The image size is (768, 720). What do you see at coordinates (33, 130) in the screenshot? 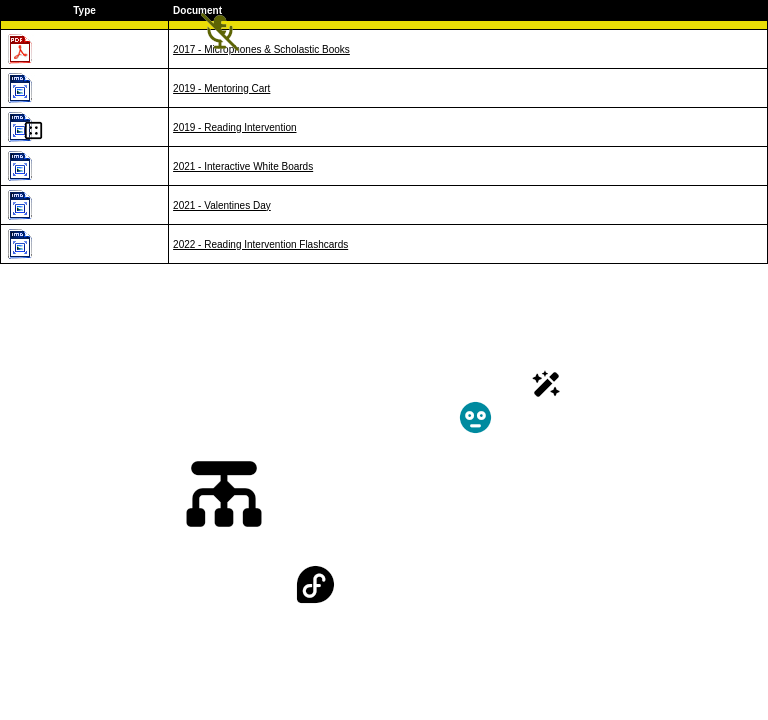
I see `randomize or shuffle content` at bounding box center [33, 130].